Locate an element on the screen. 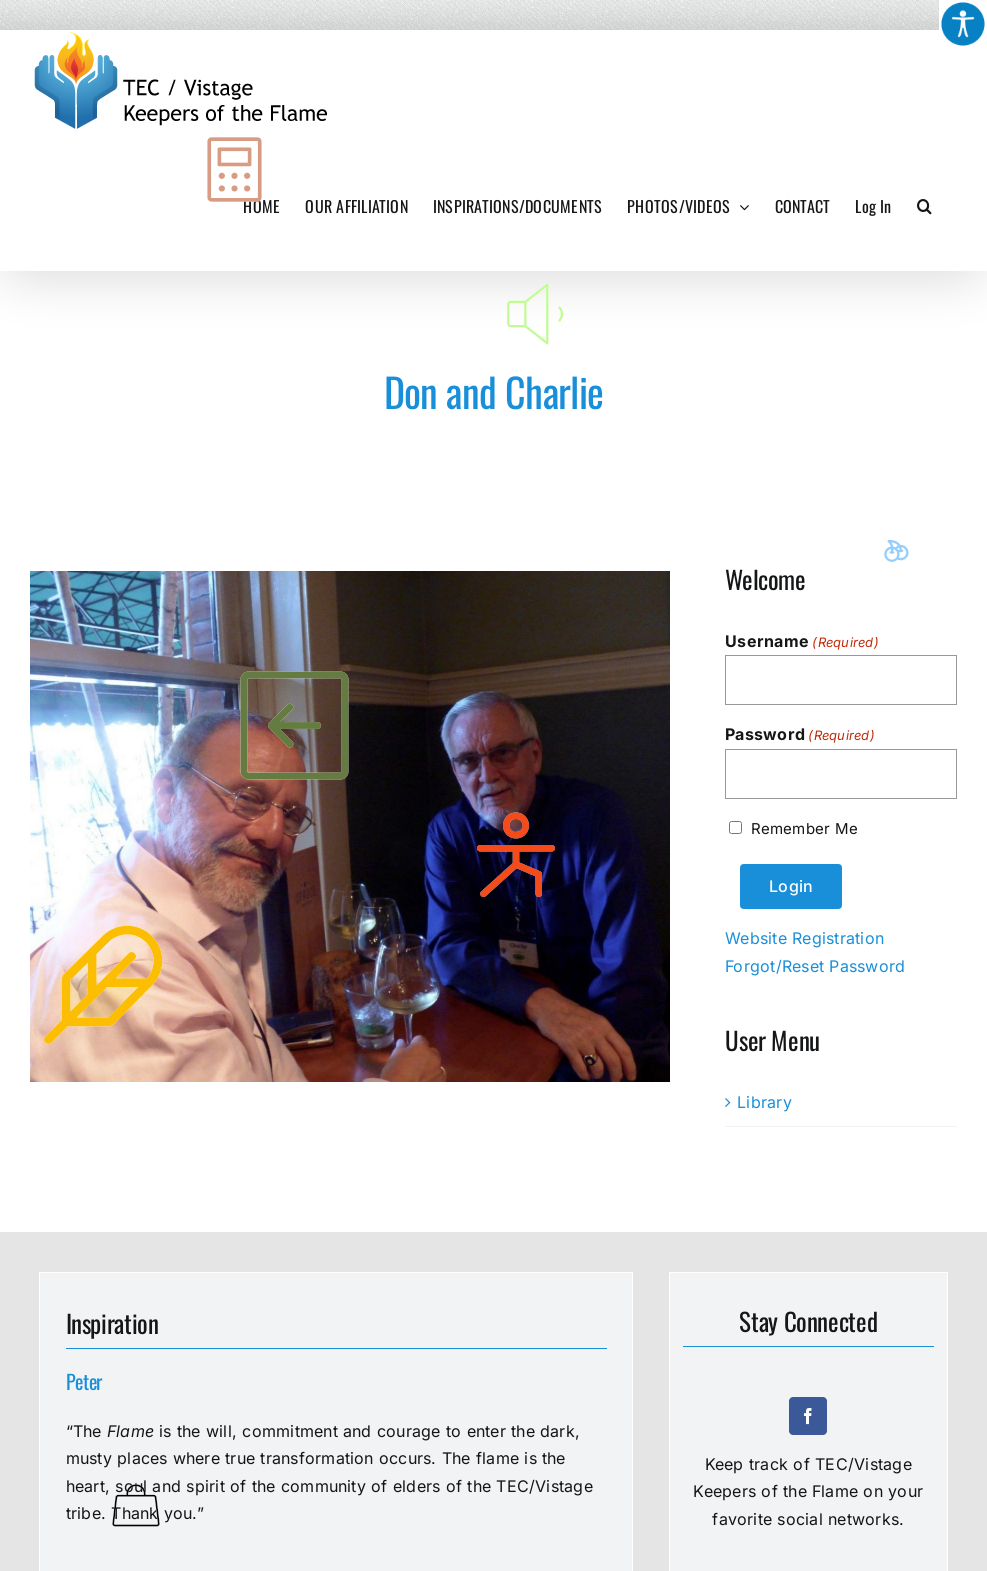 The height and width of the screenshot is (1571, 987). indicates fruit or produce category is located at coordinates (896, 551).